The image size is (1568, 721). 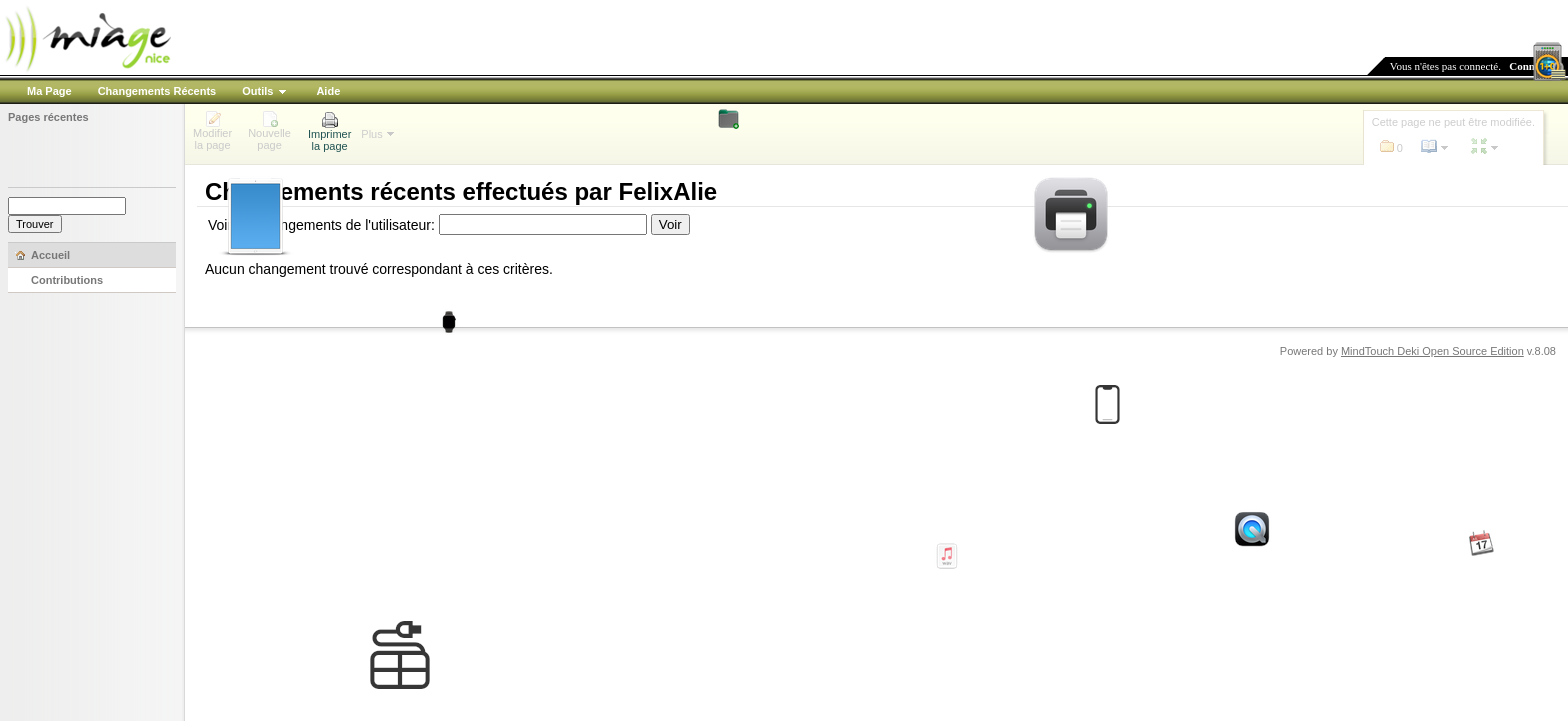 I want to click on locked RAID 10 storage array, so click(x=1547, y=61).